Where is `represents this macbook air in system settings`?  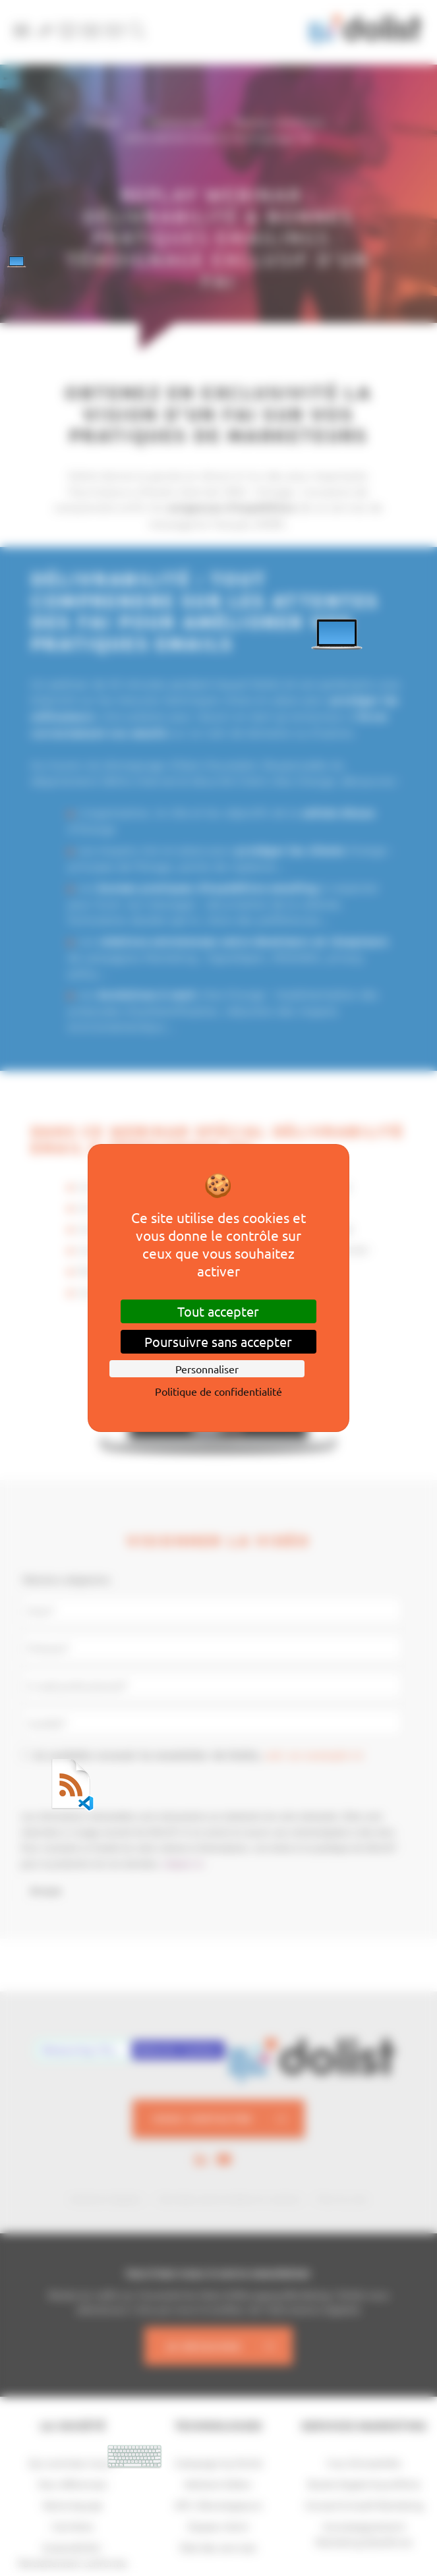
represents this macbook air in system settings is located at coordinates (16, 260).